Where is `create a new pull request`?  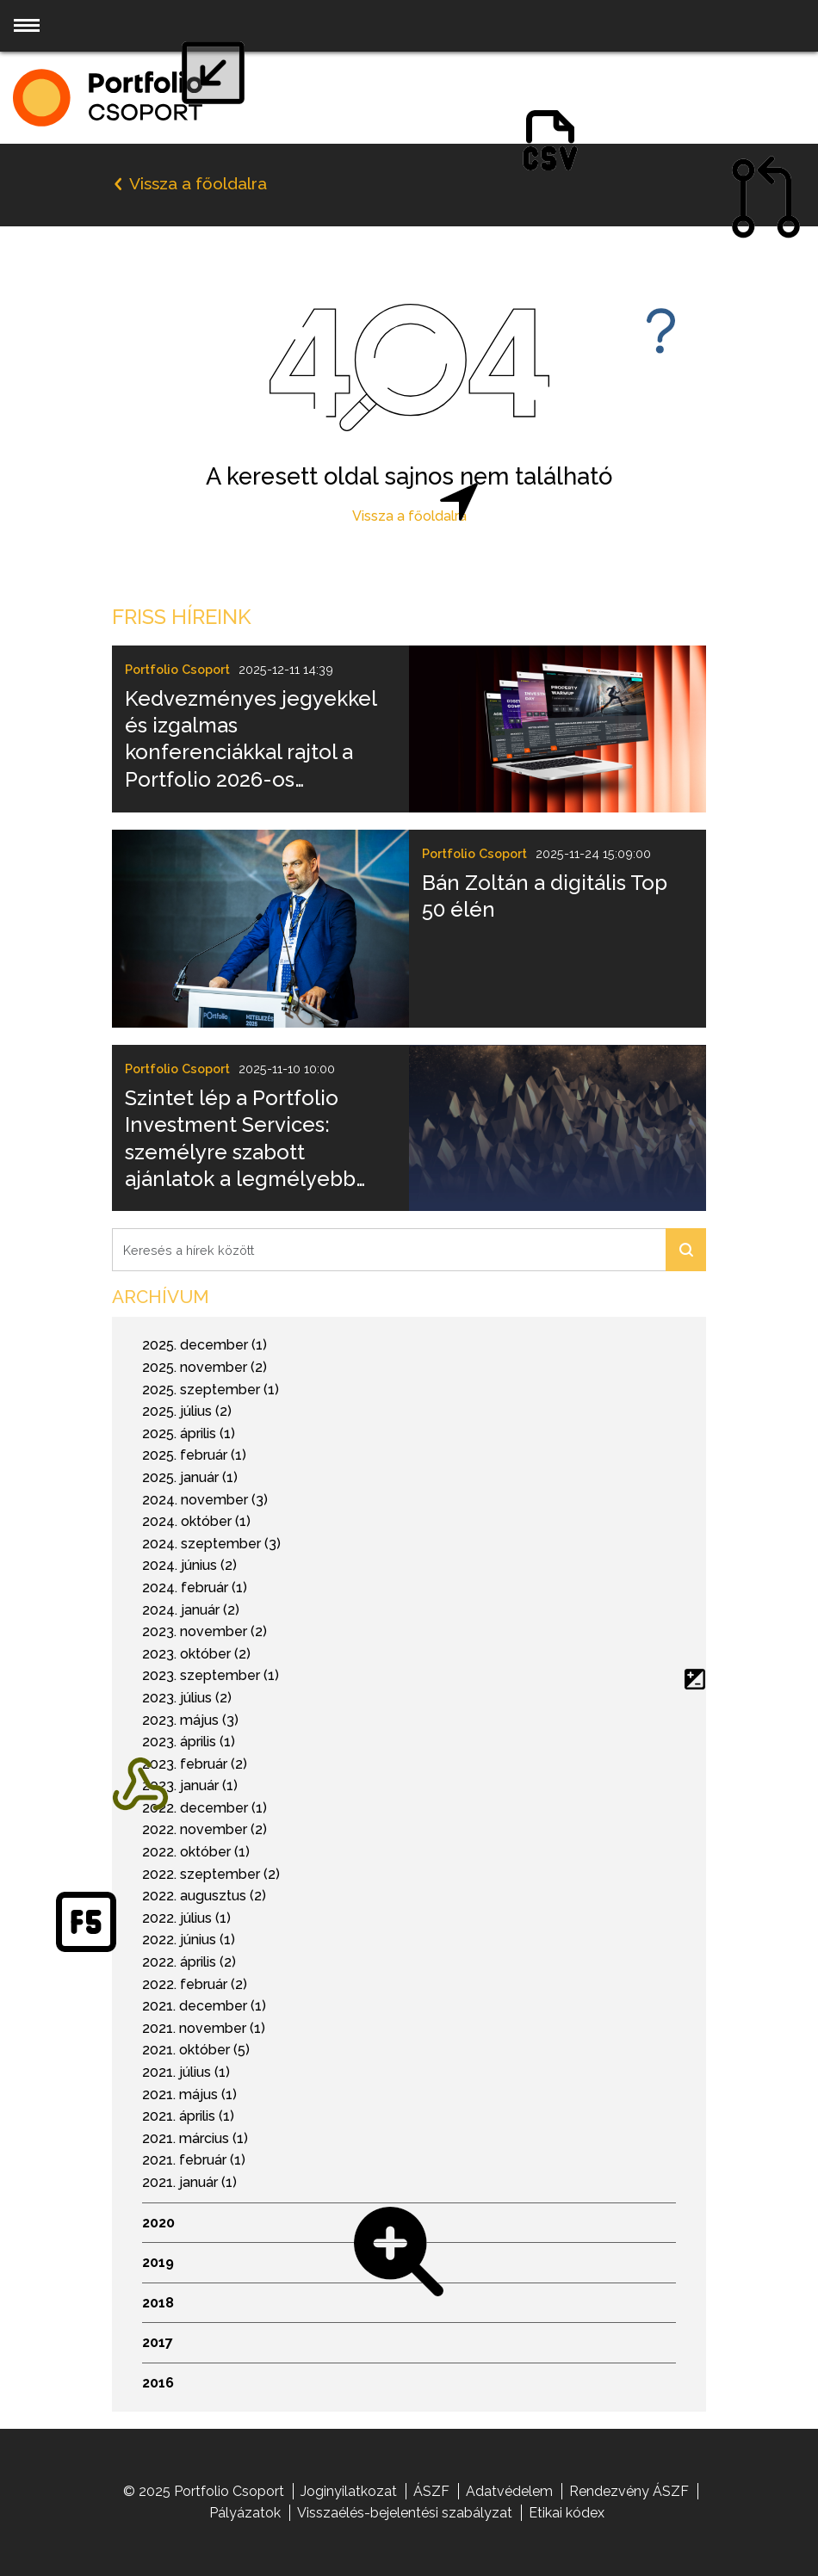
create a new pull request is located at coordinates (765, 198).